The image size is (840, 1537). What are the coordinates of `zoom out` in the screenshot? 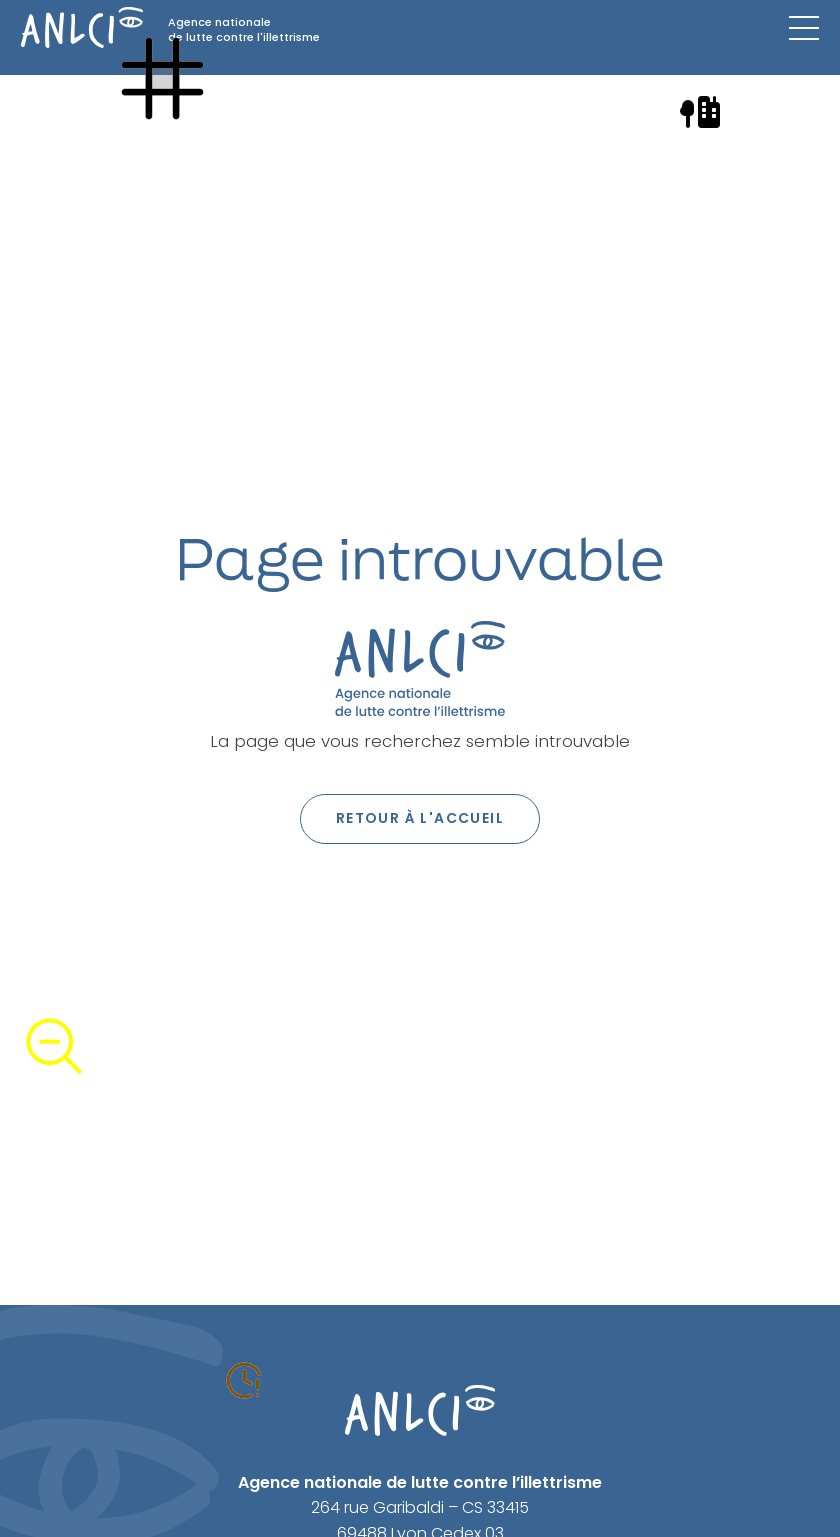 It's located at (54, 1046).